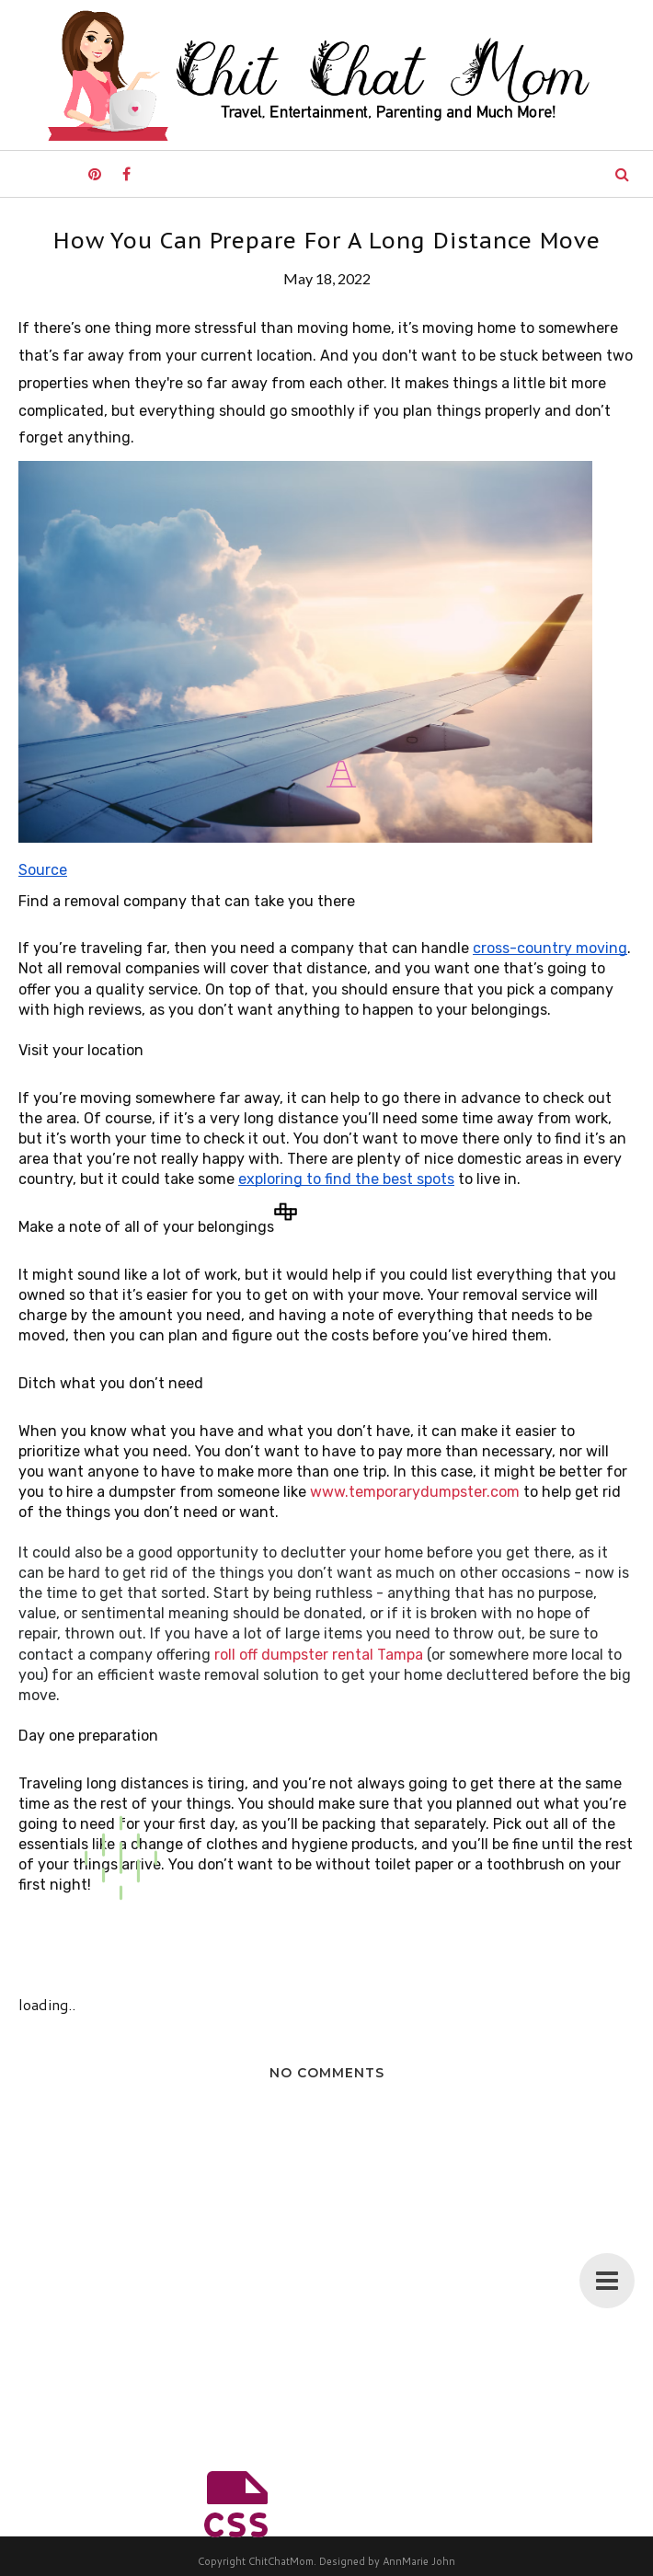  Describe the element at coordinates (120, 1857) in the screenshot. I see `open google podcasts` at that location.